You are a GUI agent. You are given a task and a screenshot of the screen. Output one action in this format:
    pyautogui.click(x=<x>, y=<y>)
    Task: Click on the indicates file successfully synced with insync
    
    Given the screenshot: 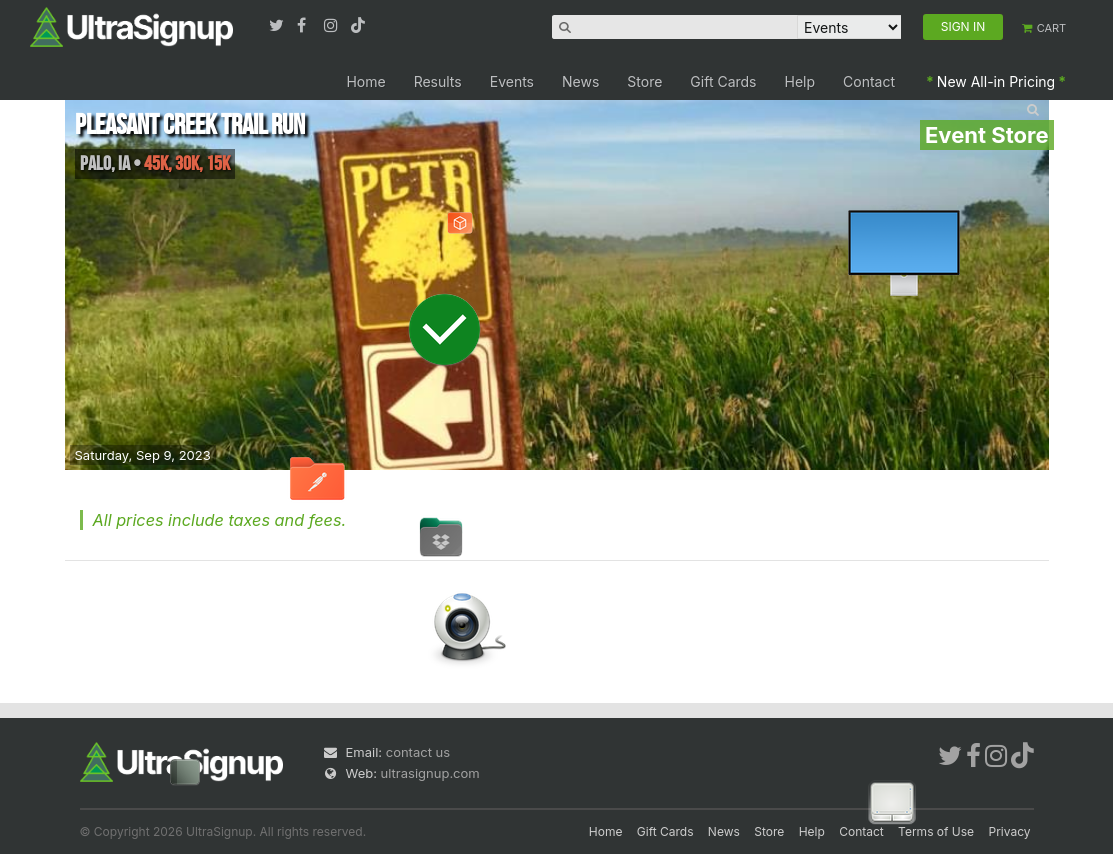 What is the action you would take?
    pyautogui.click(x=444, y=329)
    